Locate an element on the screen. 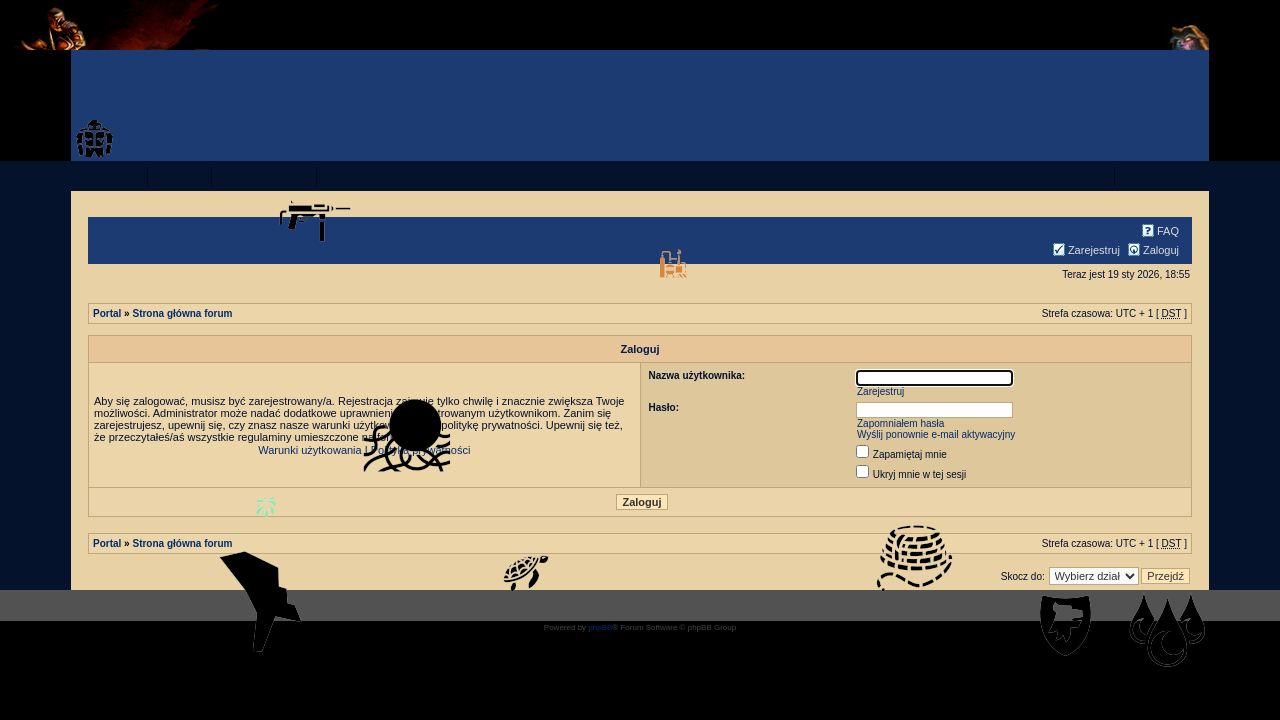 This screenshot has width=1280, height=720. equip rope item in inventory is located at coordinates (914, 558).